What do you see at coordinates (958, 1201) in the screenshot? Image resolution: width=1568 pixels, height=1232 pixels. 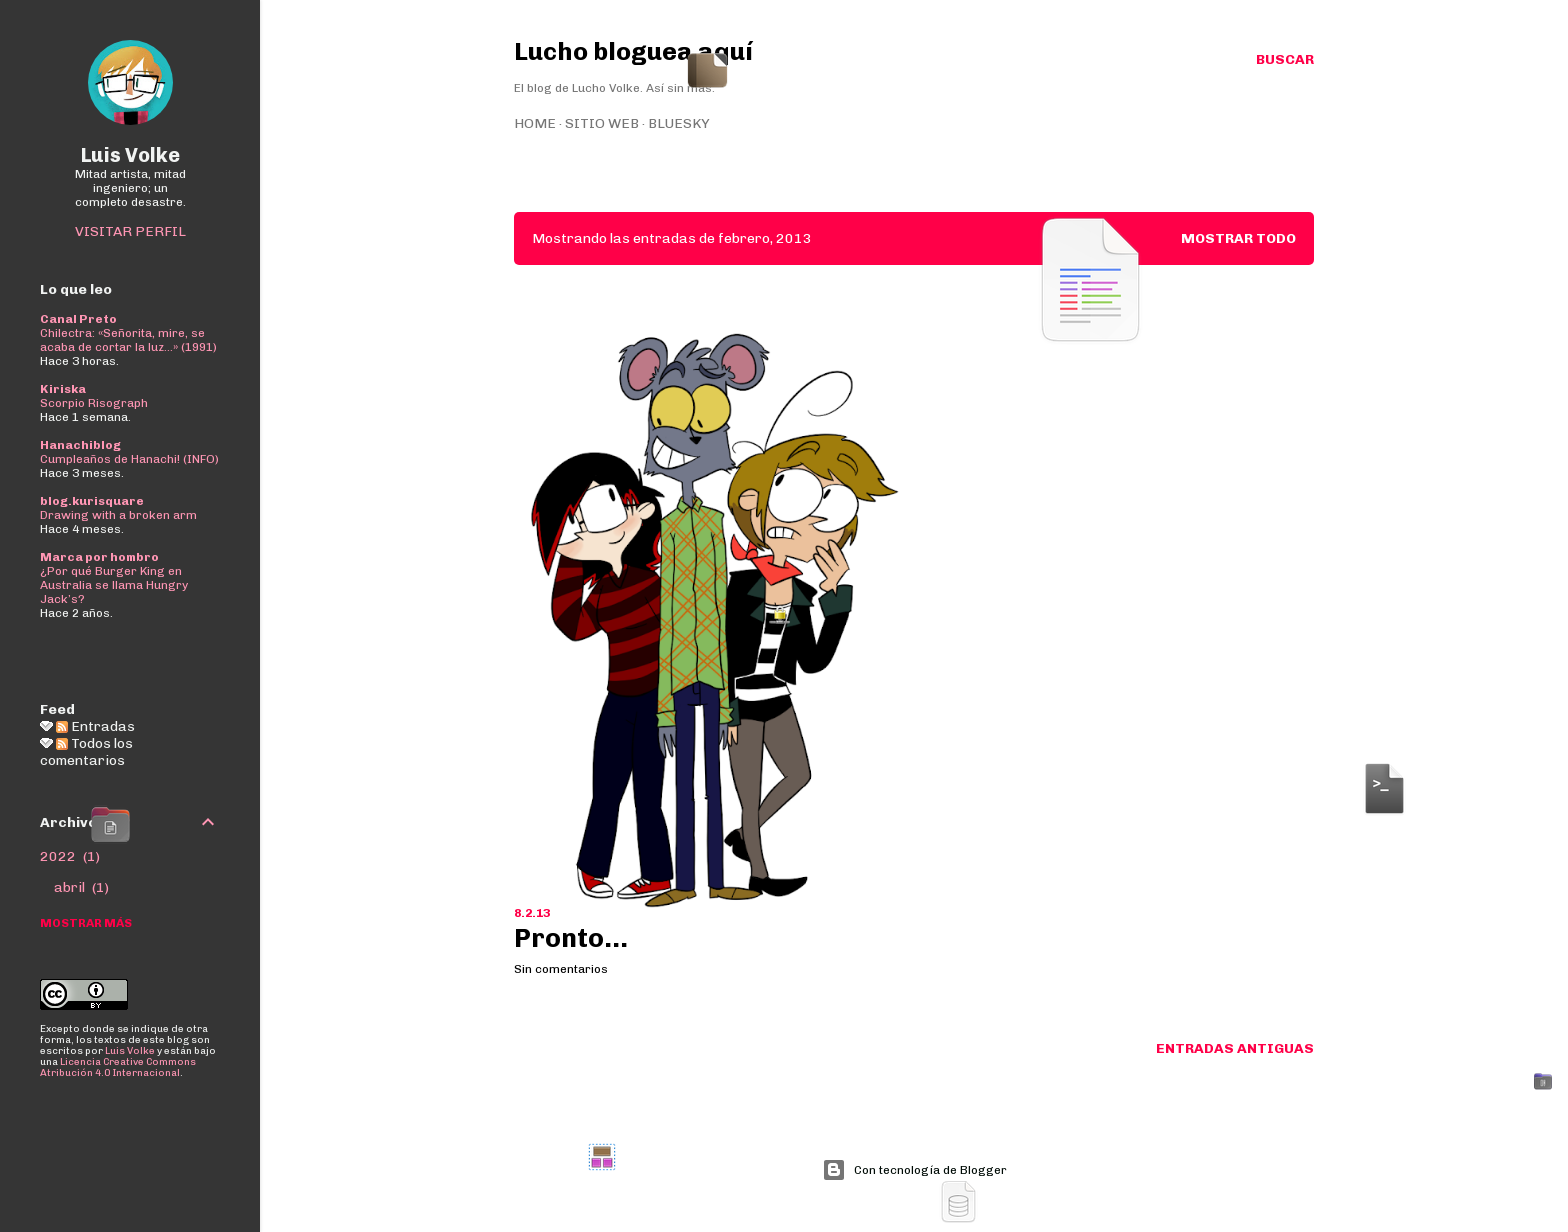 I see `open a SQL database file` at bounding box center [958, 1201].